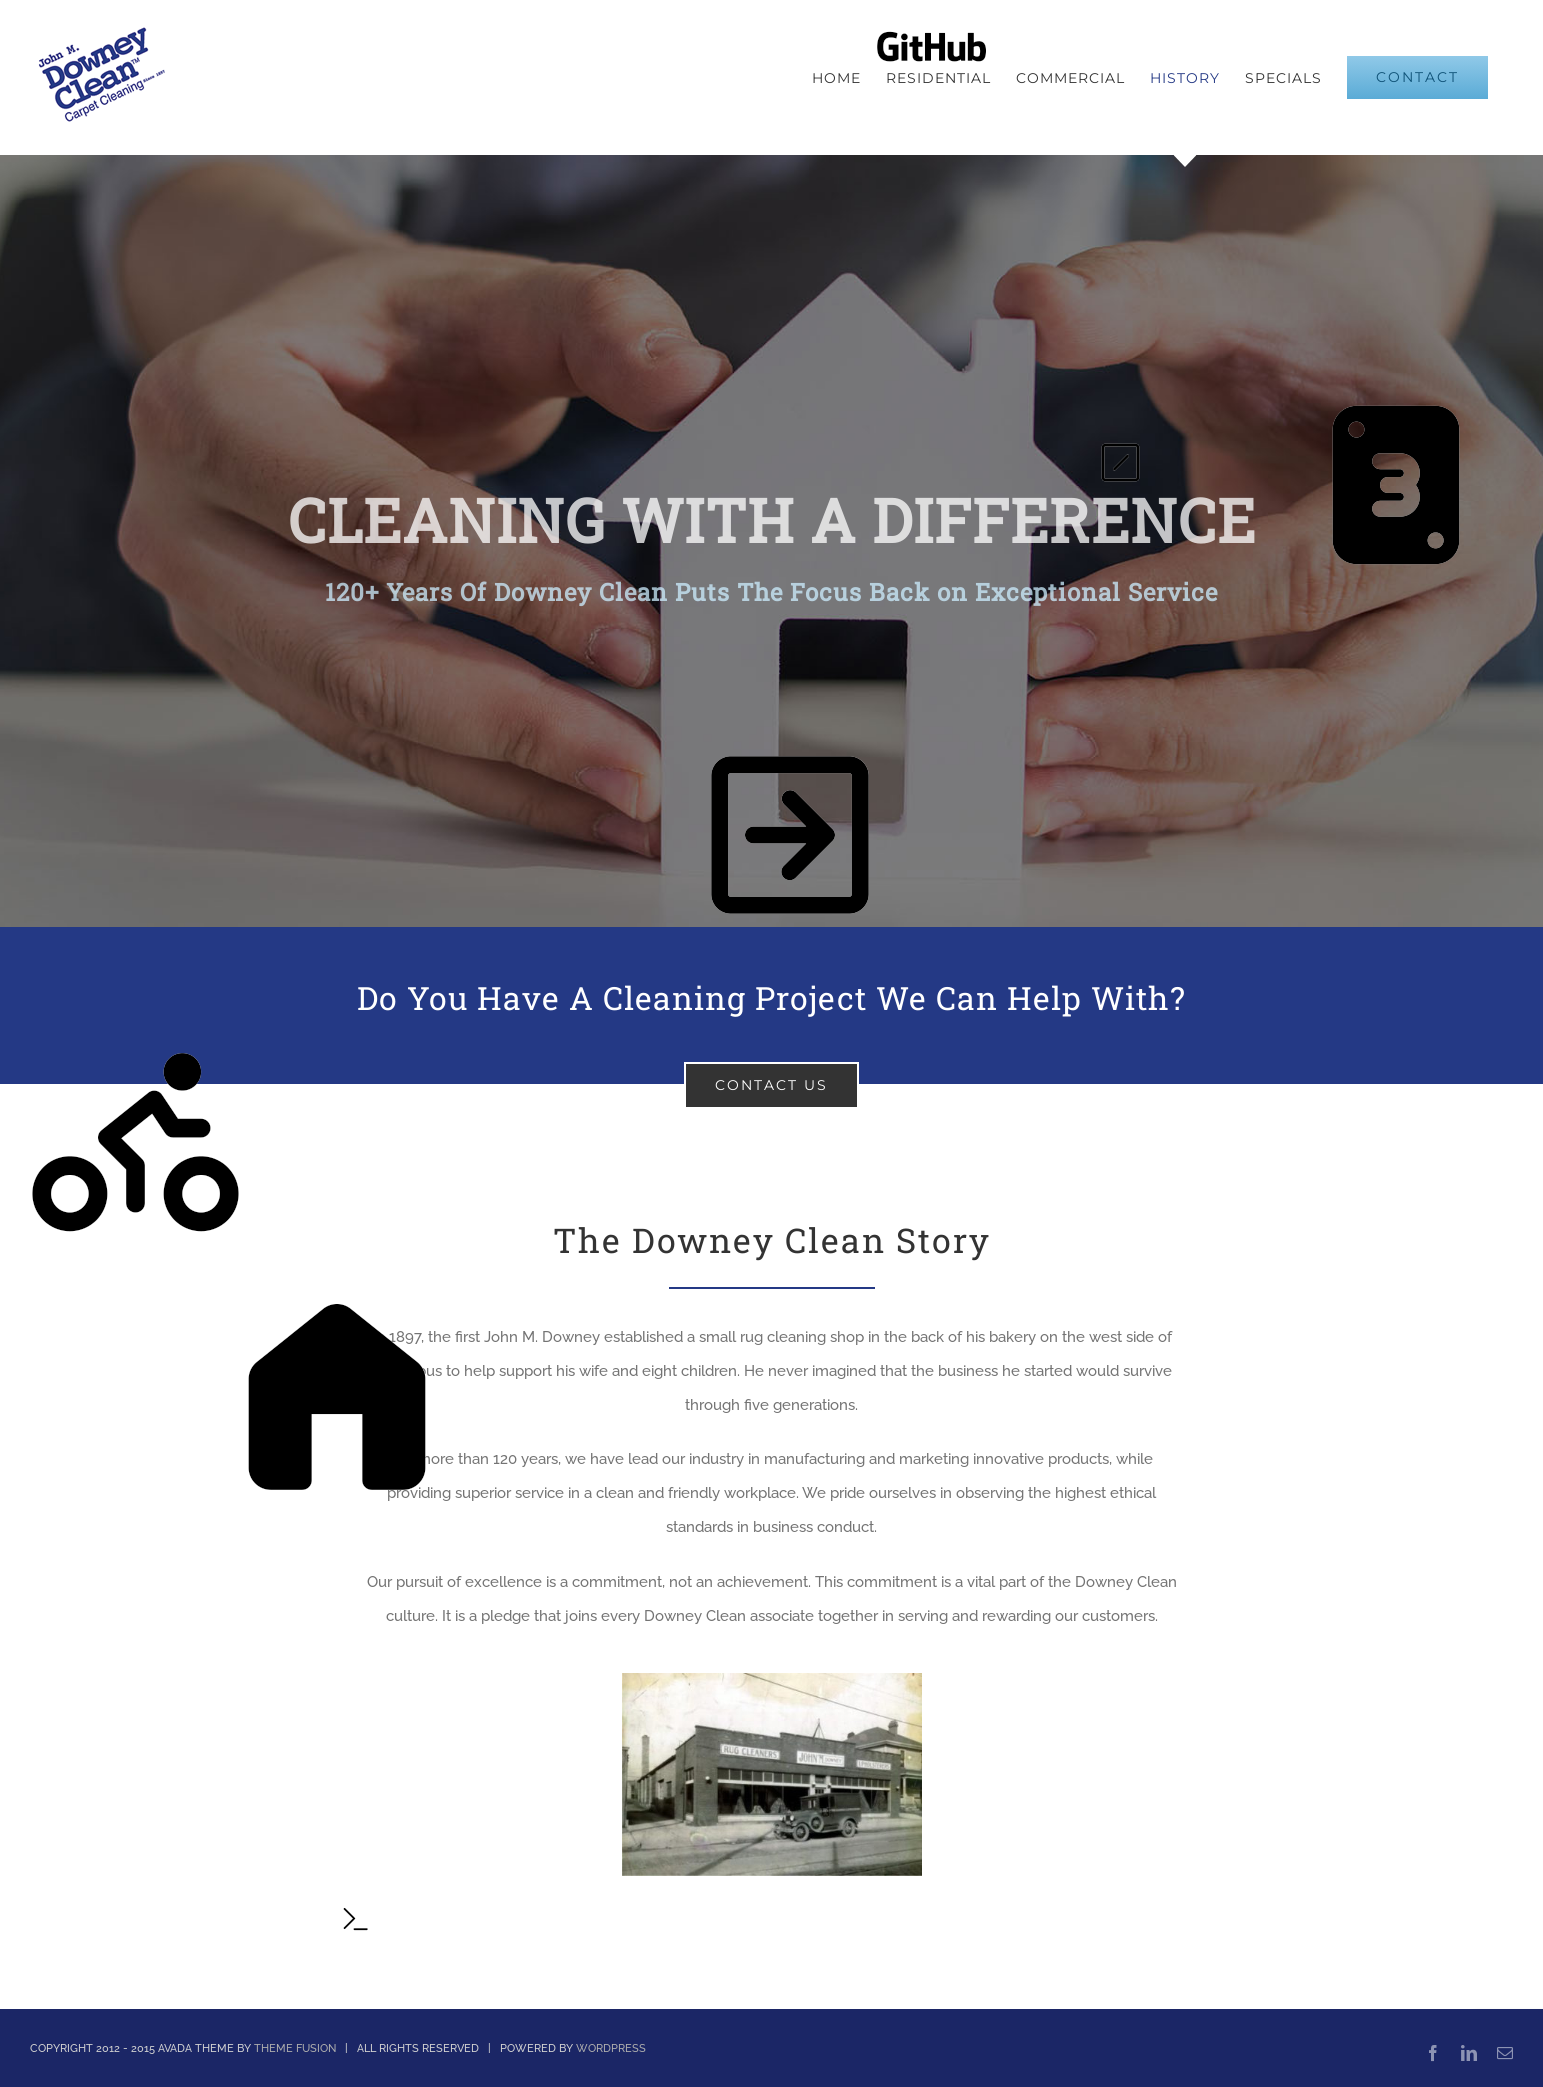  Describe the element at coordinates (790, 835) in the screenshot. I see `indicates a renamed file in a diff view` at that location.